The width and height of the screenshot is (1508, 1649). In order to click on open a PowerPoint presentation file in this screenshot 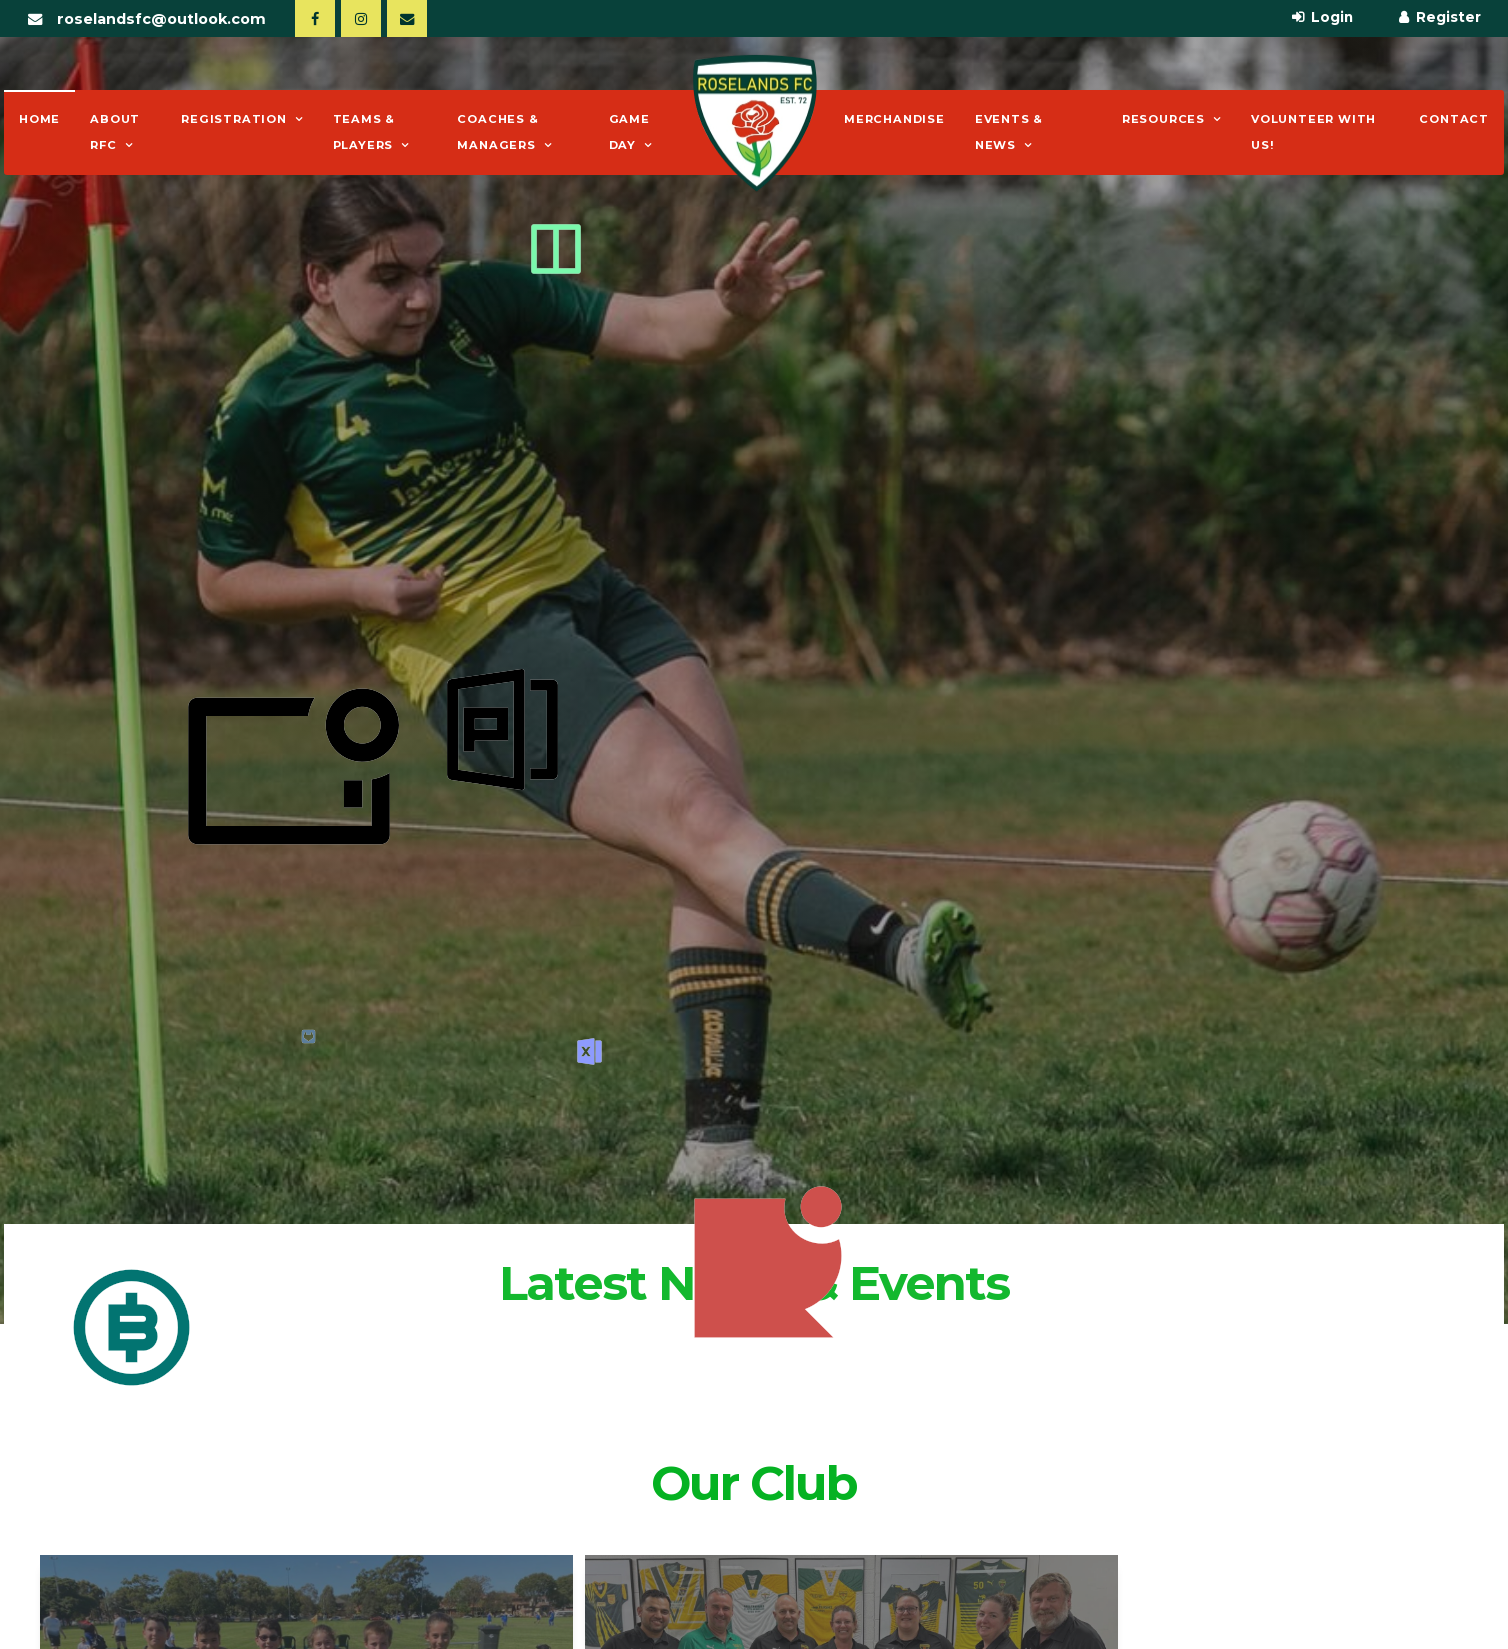, I will do `click(502, 729)`.